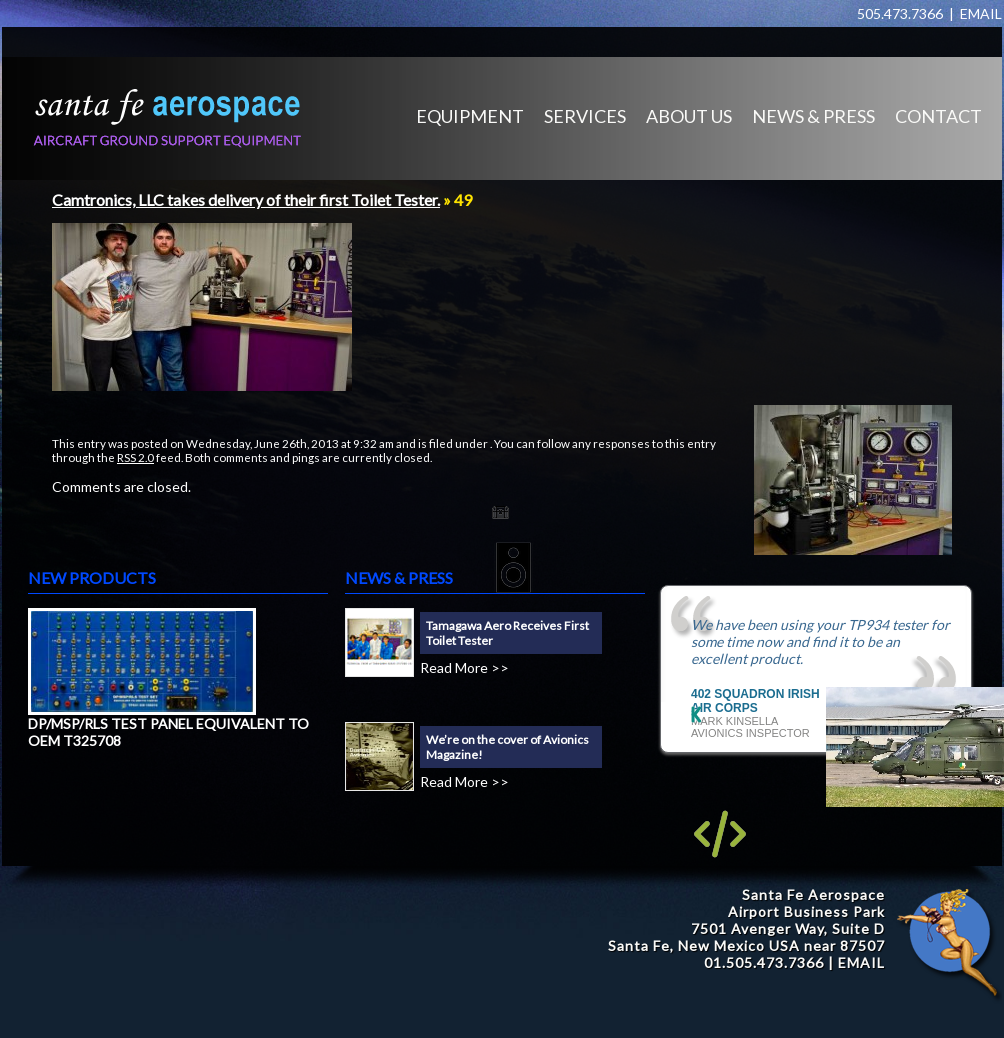 The image size is (1004, 1038). What do you see at coordinates (695, 714) in the screenshot?
I see `indicates items starting with the letter K` at bounding box center [695, 714].